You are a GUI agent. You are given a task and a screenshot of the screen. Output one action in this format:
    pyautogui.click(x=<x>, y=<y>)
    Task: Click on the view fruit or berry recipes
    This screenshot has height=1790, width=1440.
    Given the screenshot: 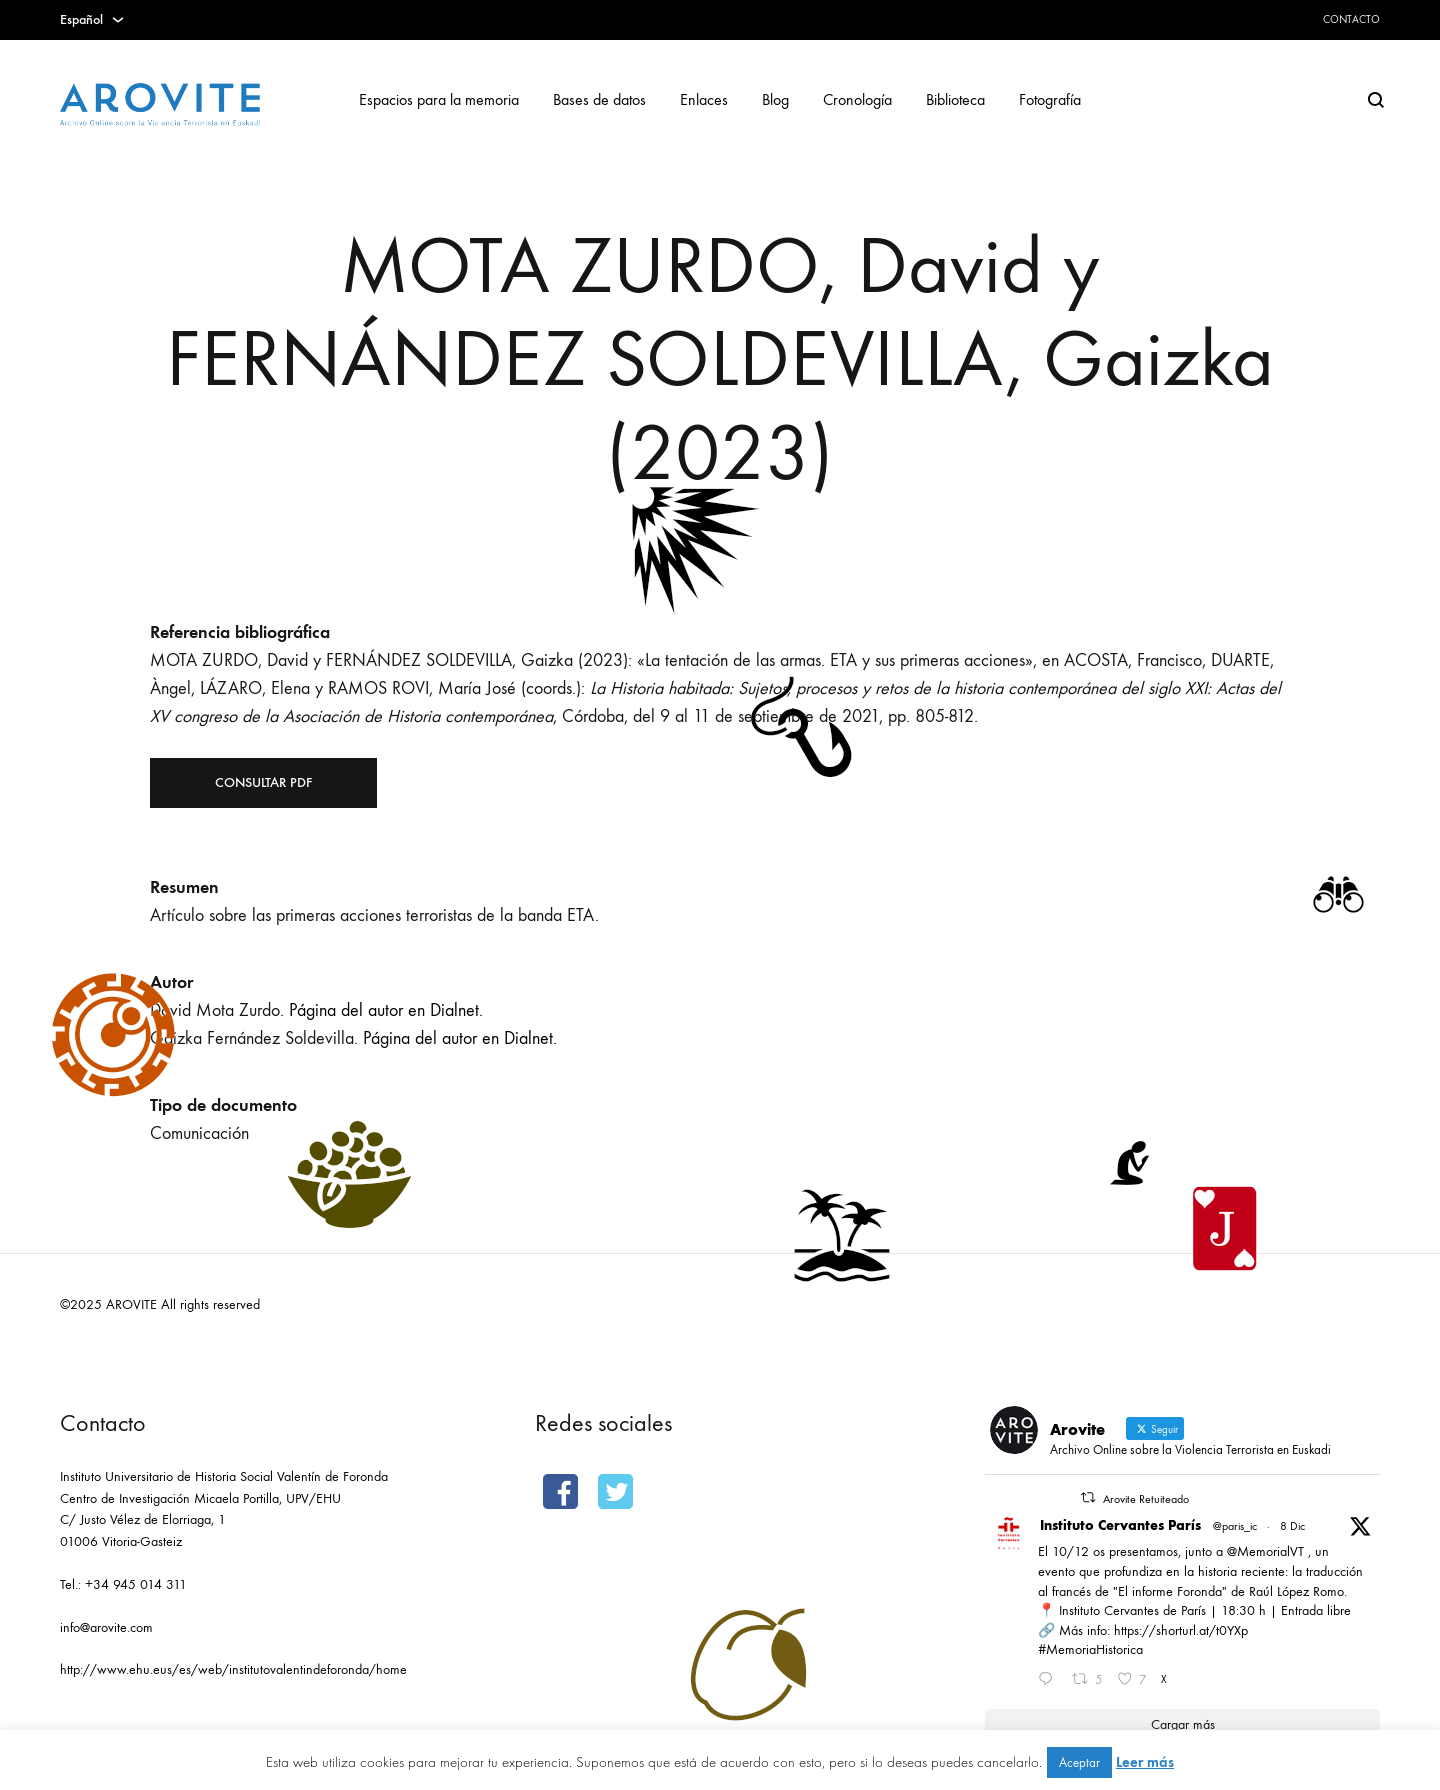 What is the action you would take?
    pyautogui.click(x=349, y=1174)
    